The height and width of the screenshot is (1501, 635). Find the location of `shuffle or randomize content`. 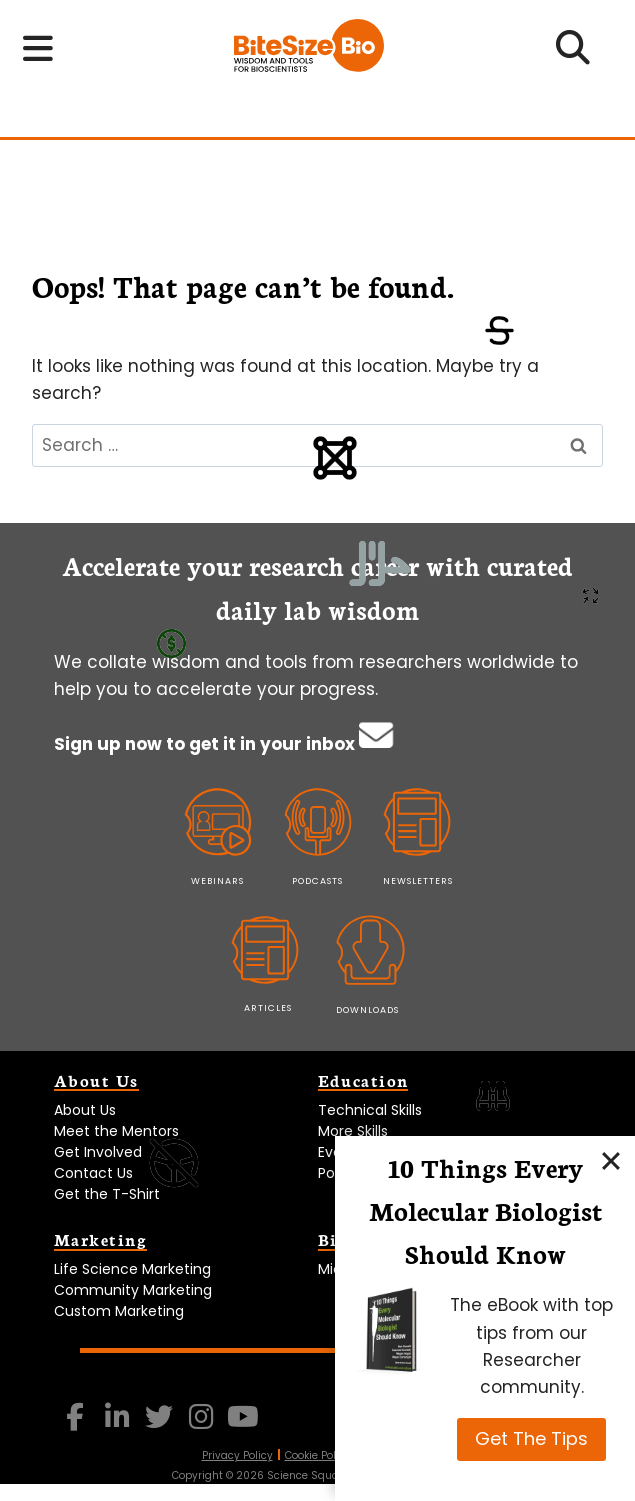

shuffle or randomize content is located at coordinates (590, 595).